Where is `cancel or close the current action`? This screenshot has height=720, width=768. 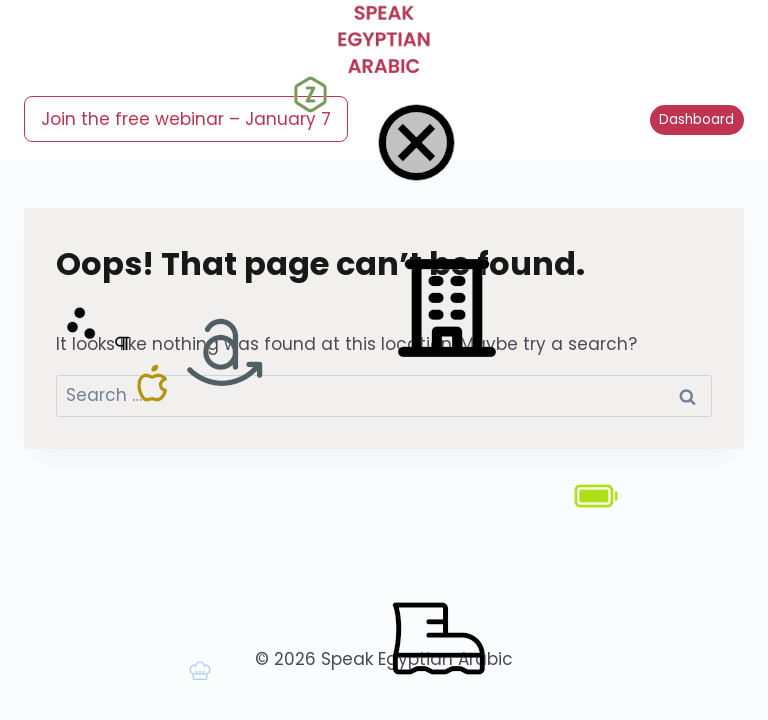
cancel or close the current action is located at coordinates (416, 142).